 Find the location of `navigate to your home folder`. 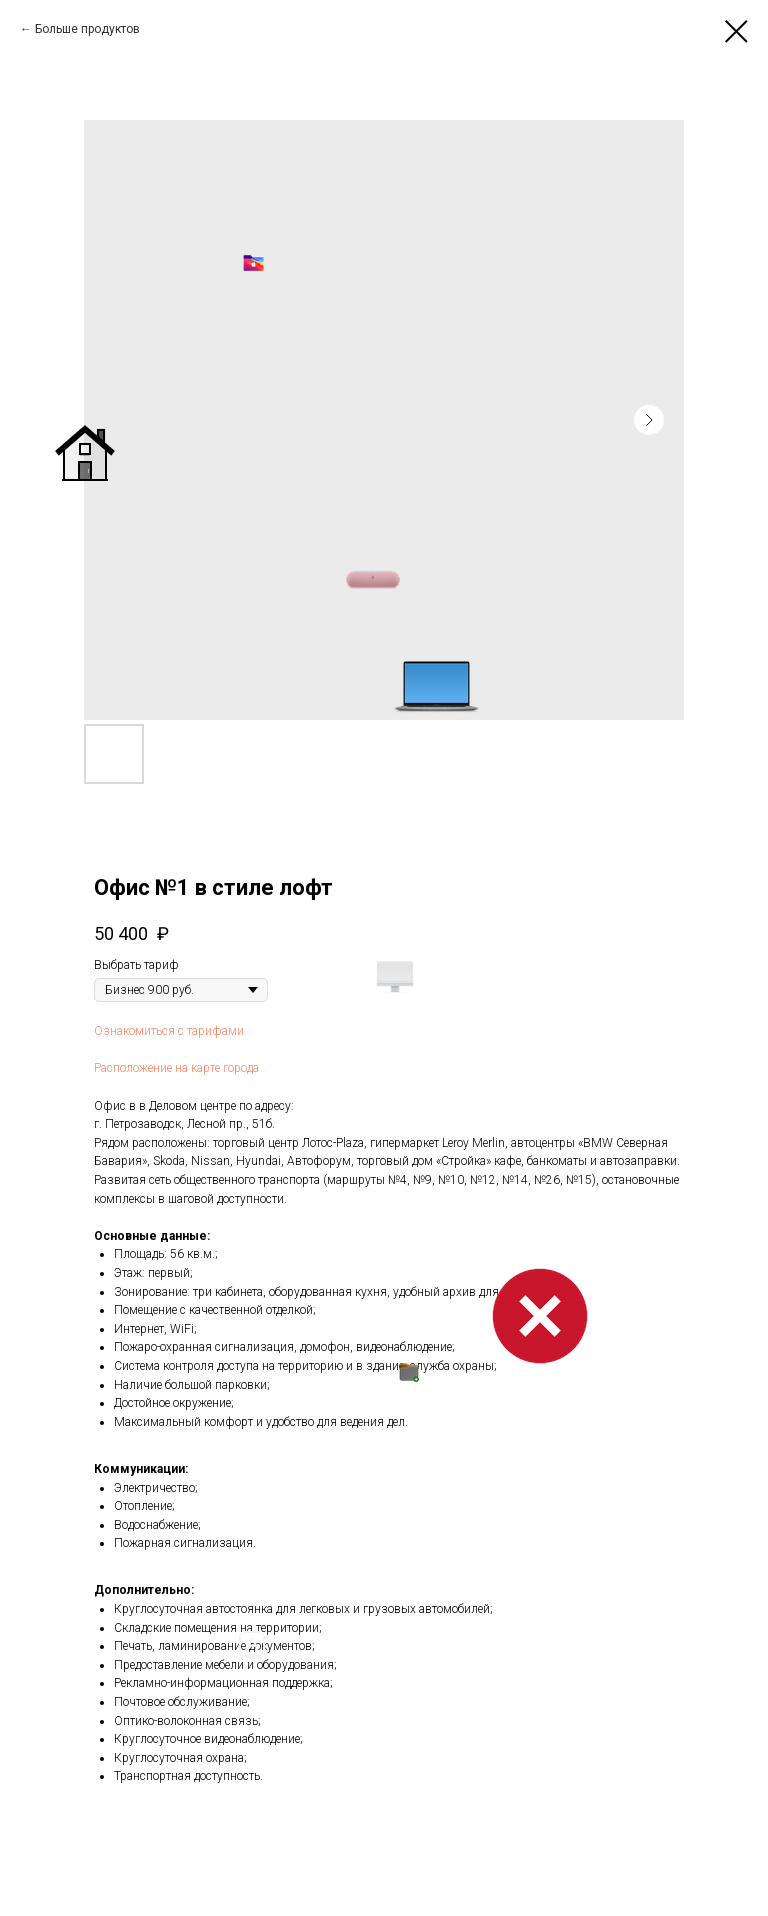

navigate to your home folder is located at coordinates (85, 453).